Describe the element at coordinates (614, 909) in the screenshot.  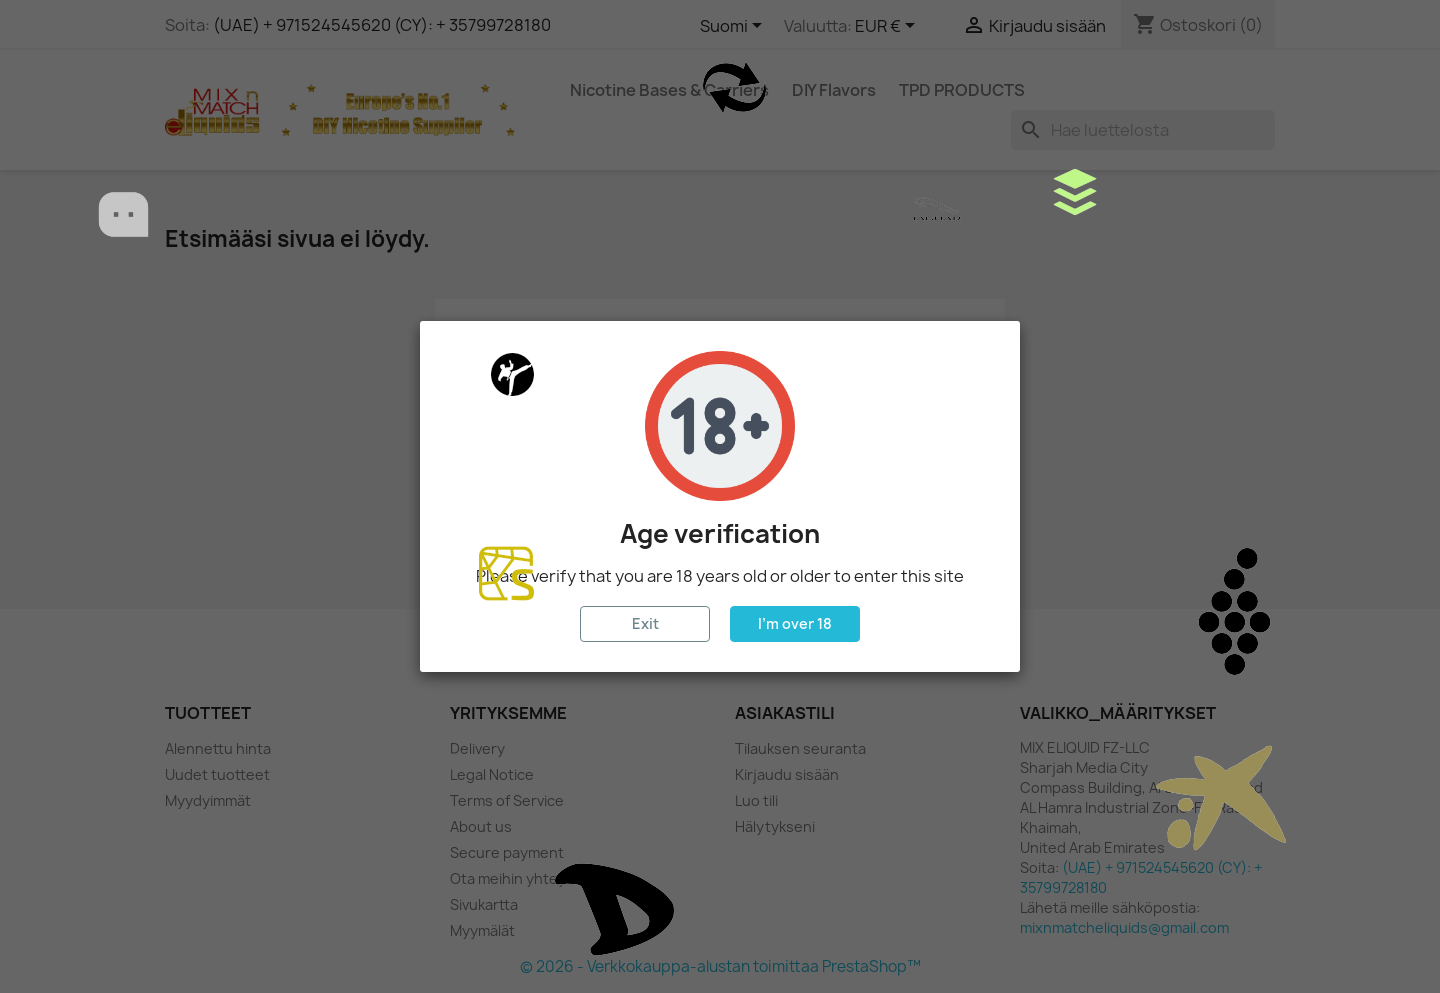
I see `open disroot platform services` at that location.